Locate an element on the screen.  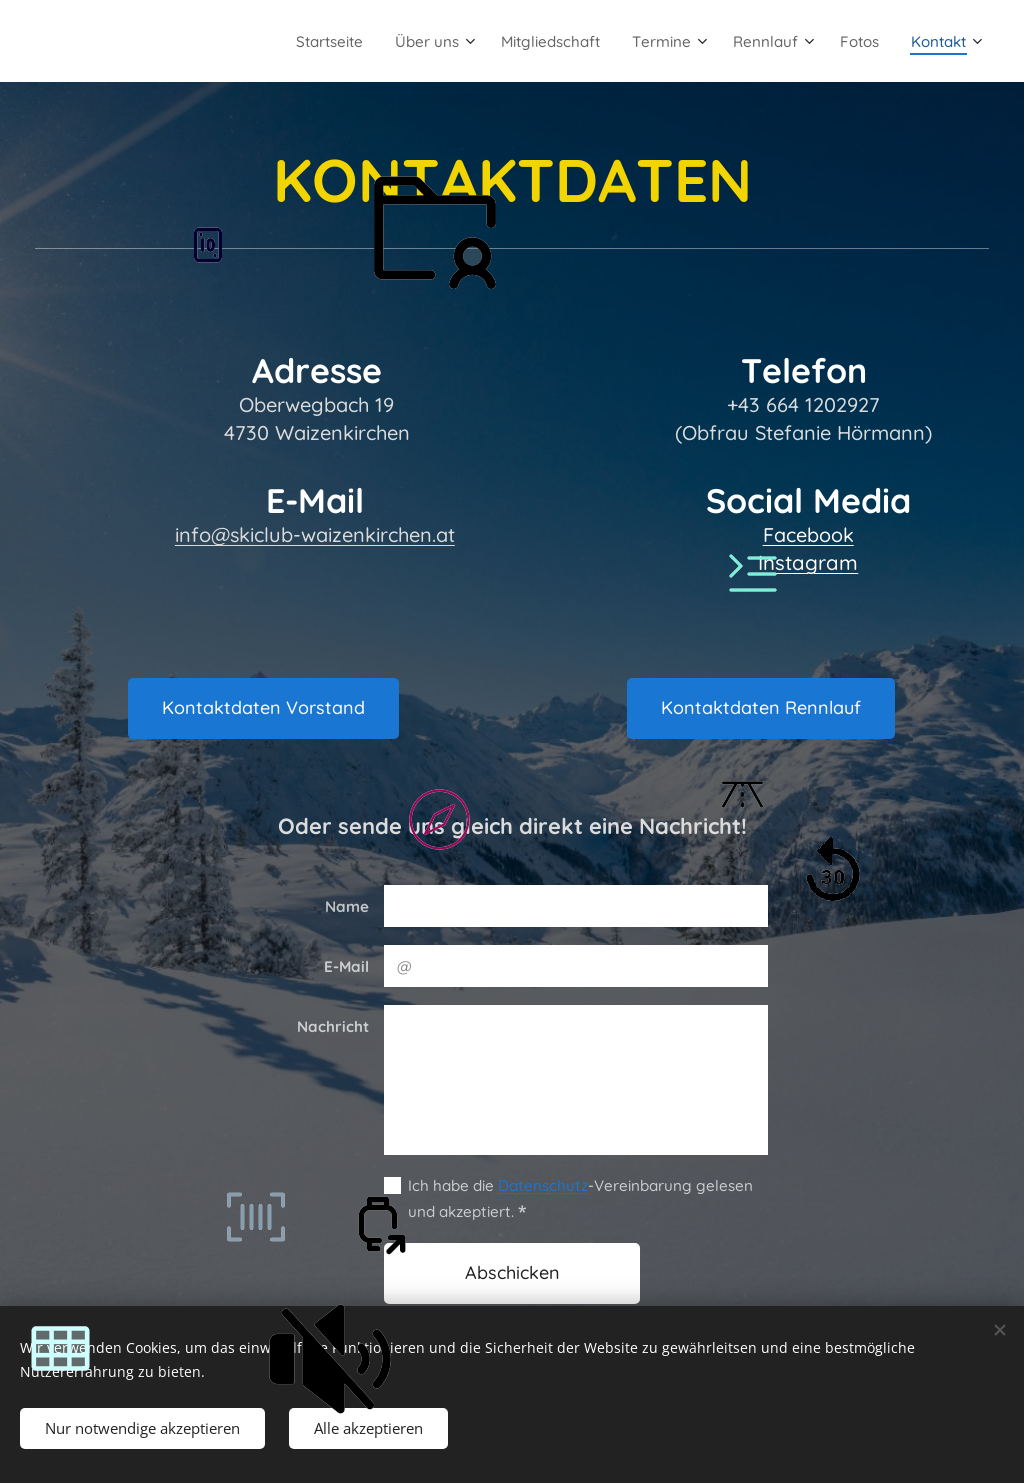
view directions or navigation is located at coordinates (742, 794).